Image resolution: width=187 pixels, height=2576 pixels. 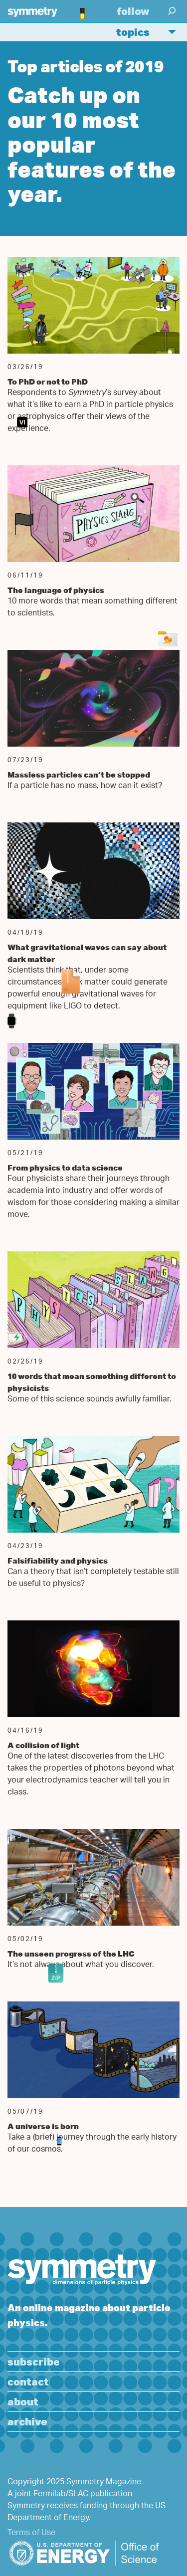 I want to click on iPod nano device in yellow, so click(x=82, y=13).